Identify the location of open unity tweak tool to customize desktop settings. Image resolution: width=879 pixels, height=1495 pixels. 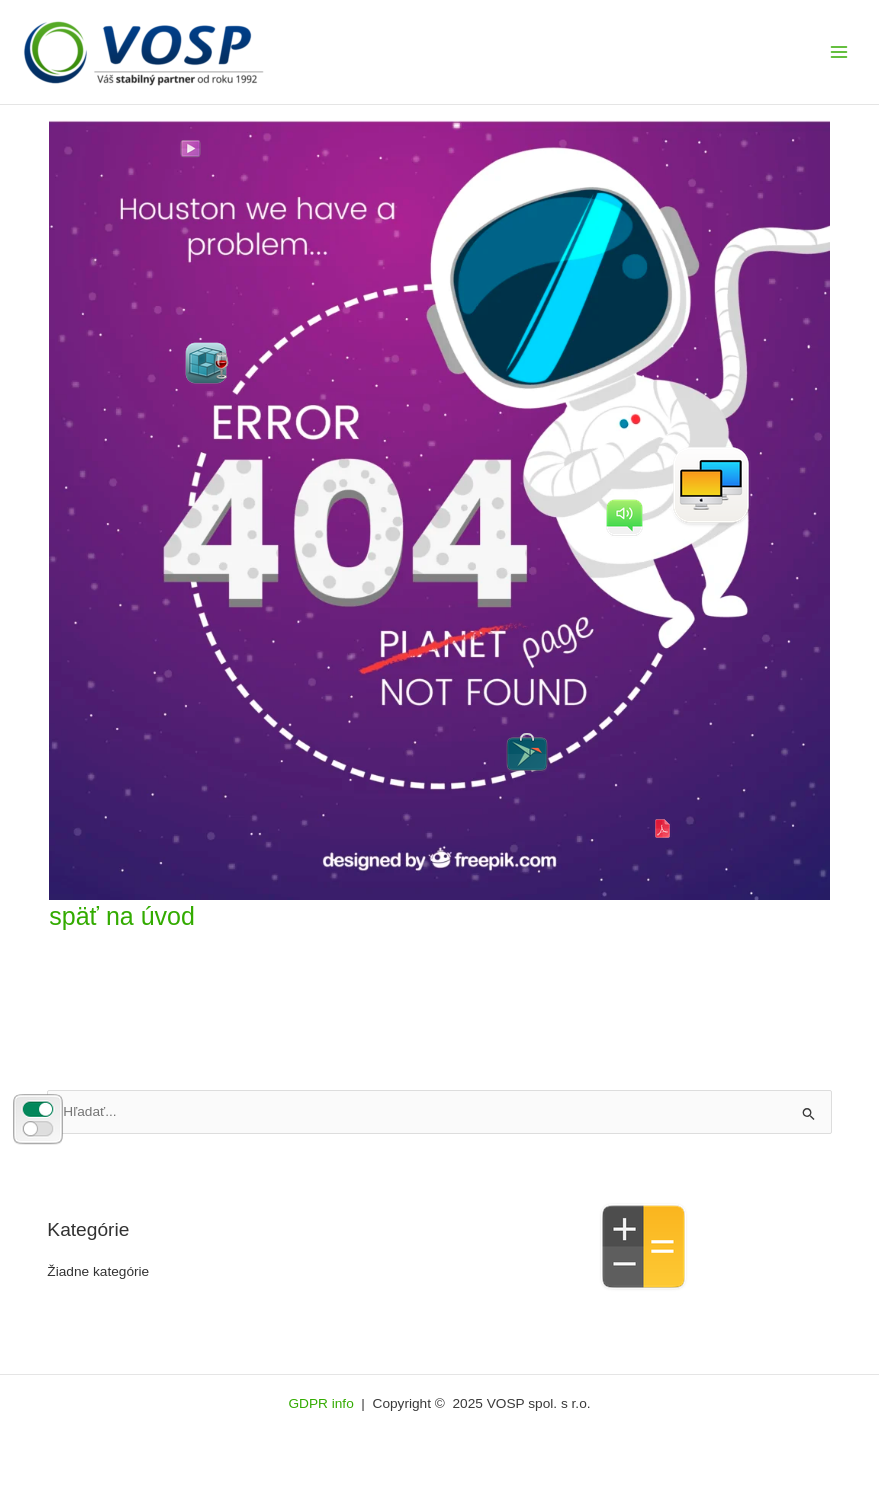
(38, 1119).